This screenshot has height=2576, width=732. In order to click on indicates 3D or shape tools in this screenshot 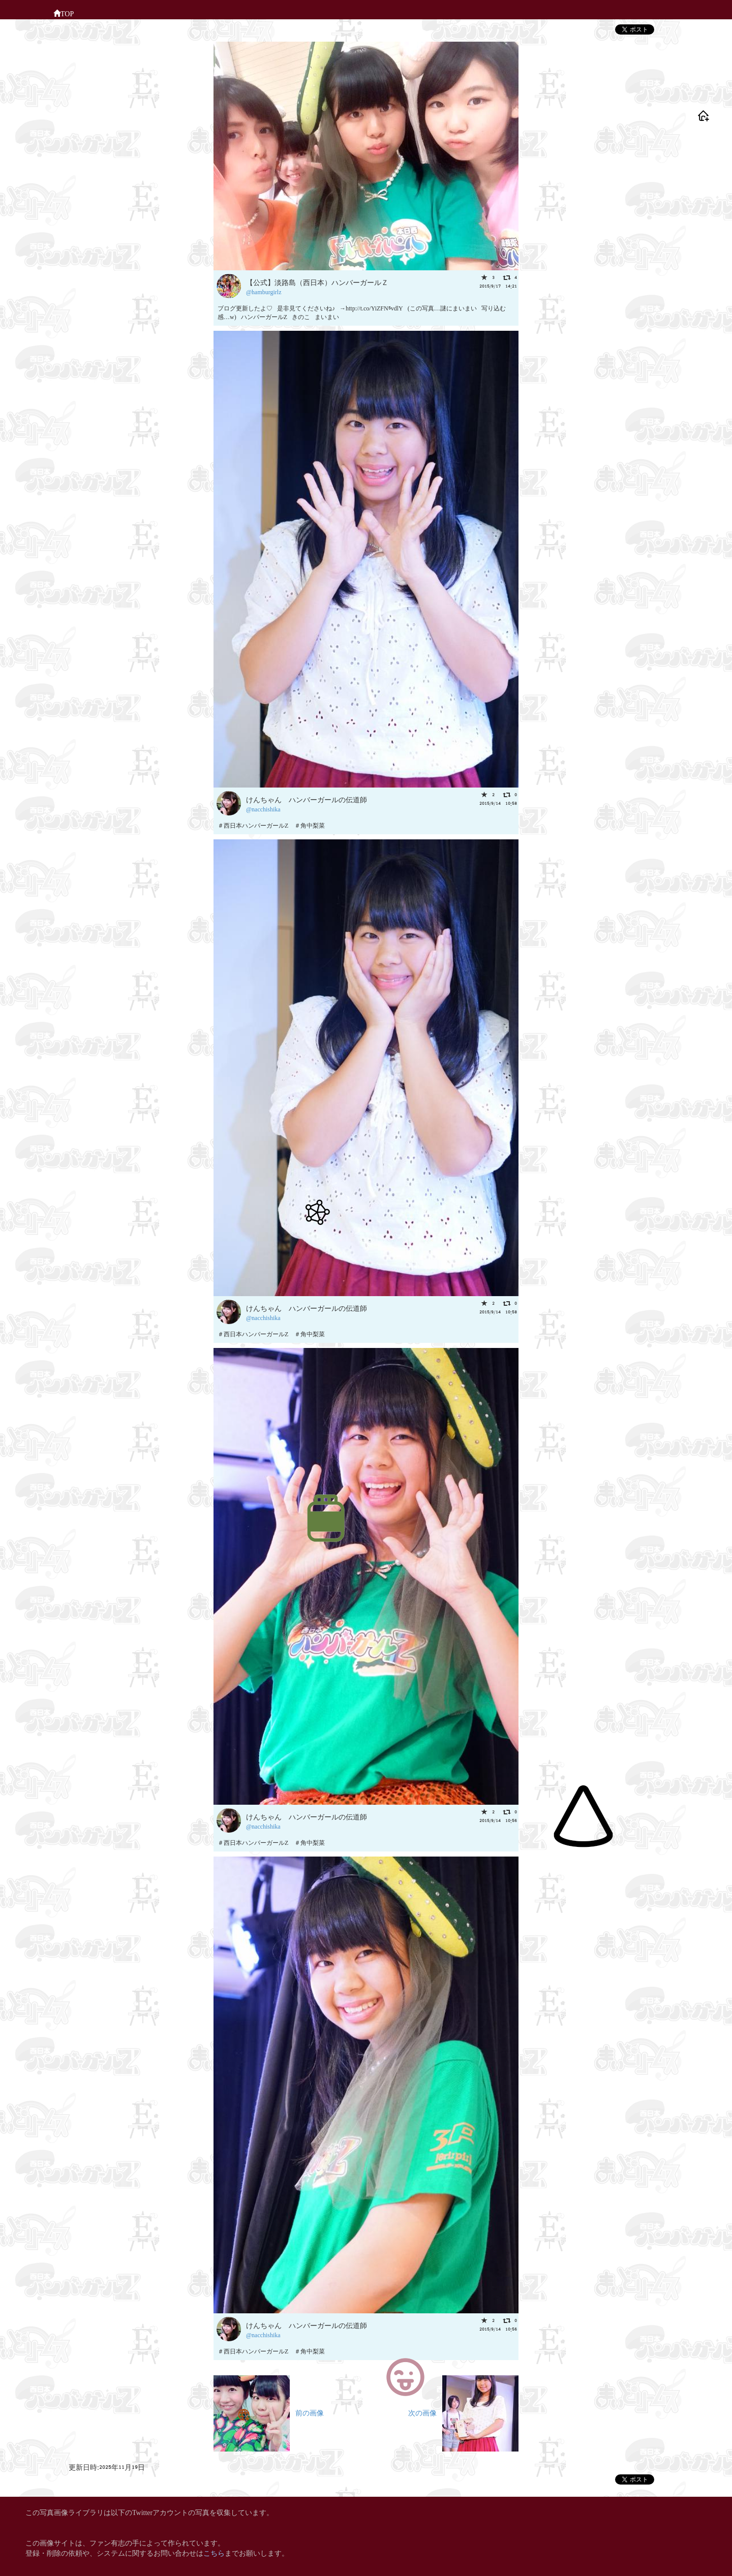, I will do `click(583, 1817)`.